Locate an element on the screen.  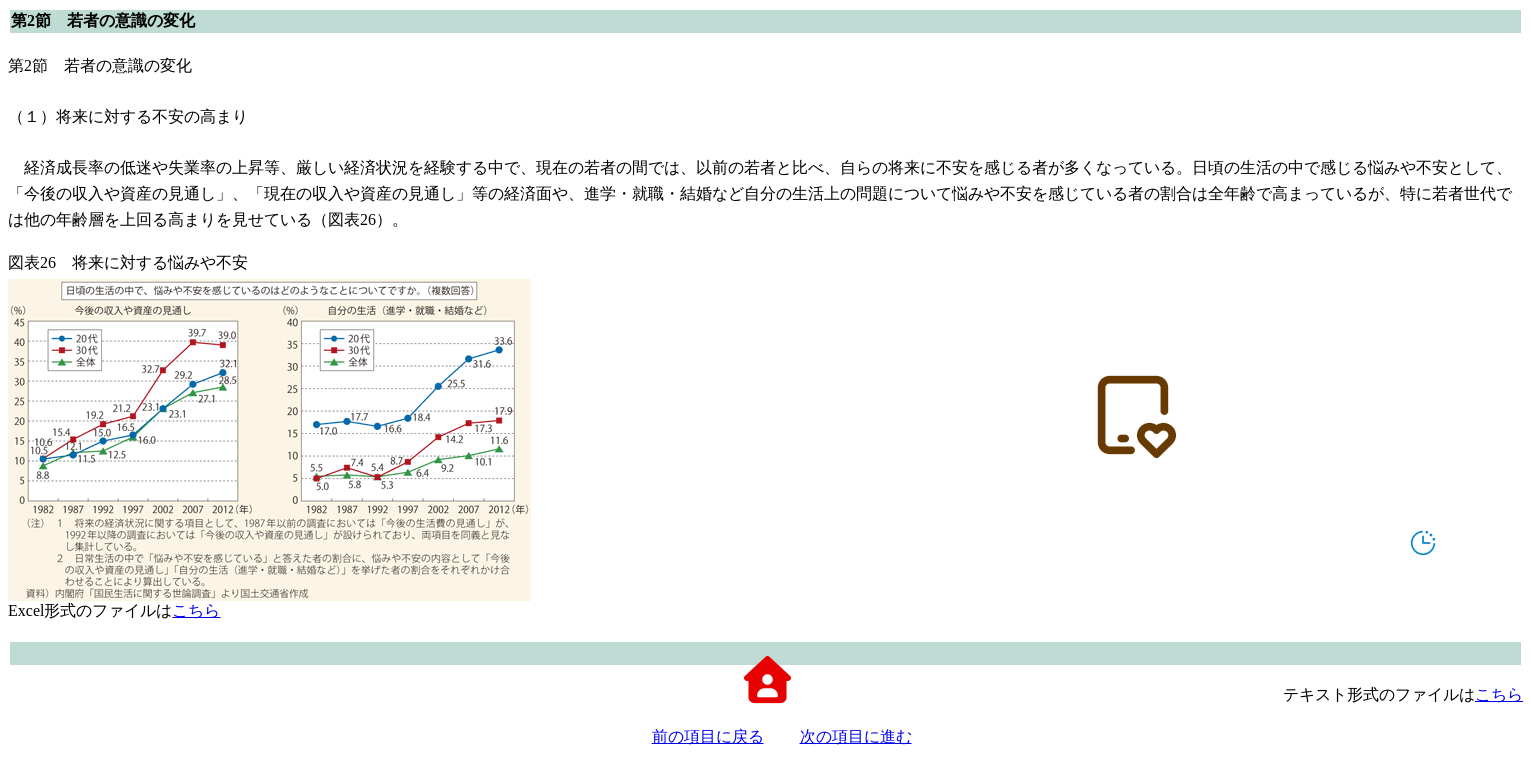
view remaining time on a countdown timer is located at coordinates (1423, 543).